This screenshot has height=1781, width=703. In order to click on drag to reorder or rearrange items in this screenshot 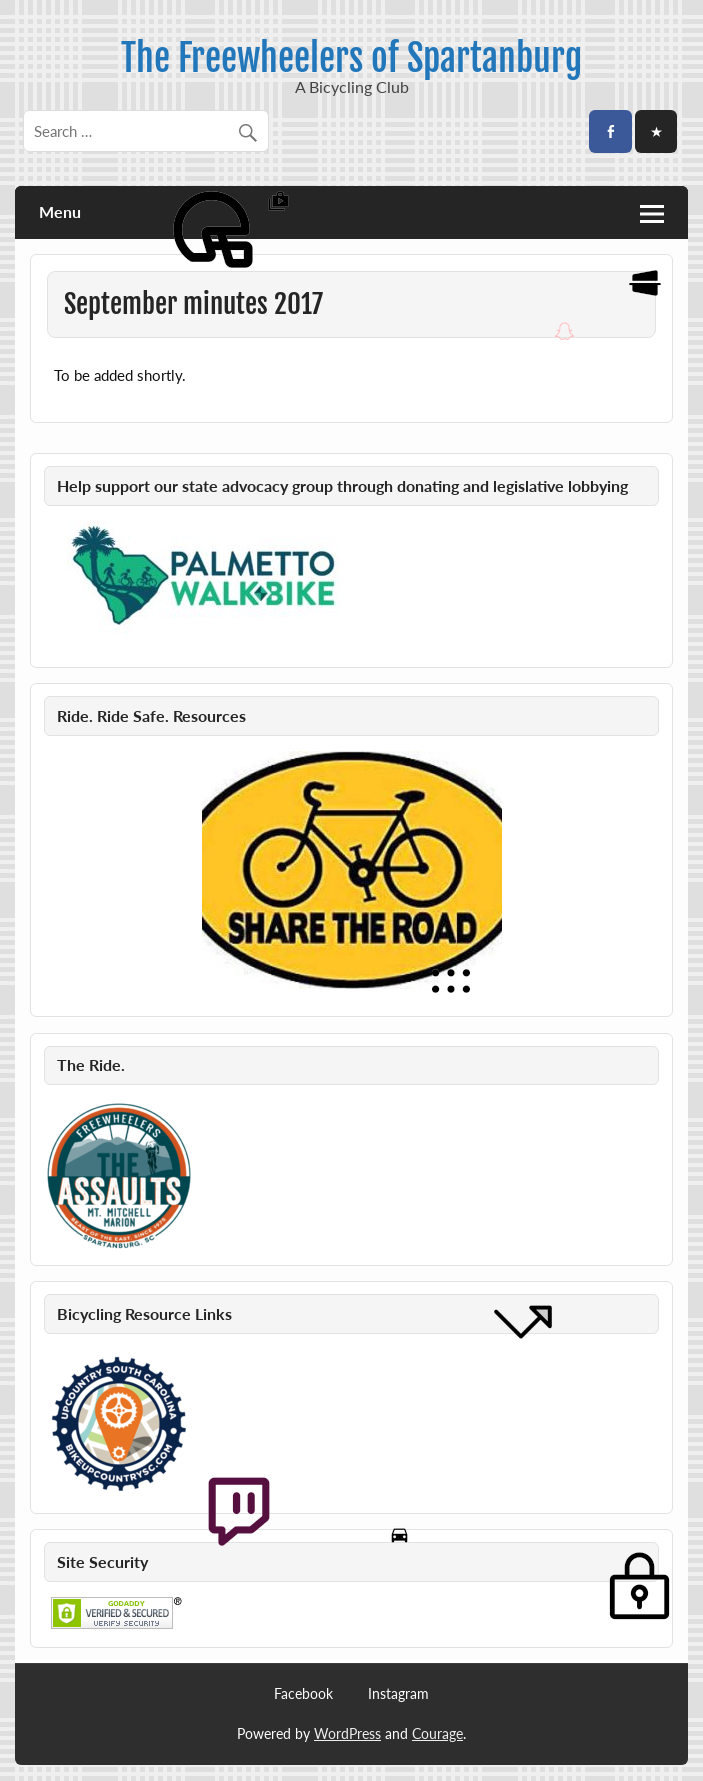, I will do `click(451, 981)`.